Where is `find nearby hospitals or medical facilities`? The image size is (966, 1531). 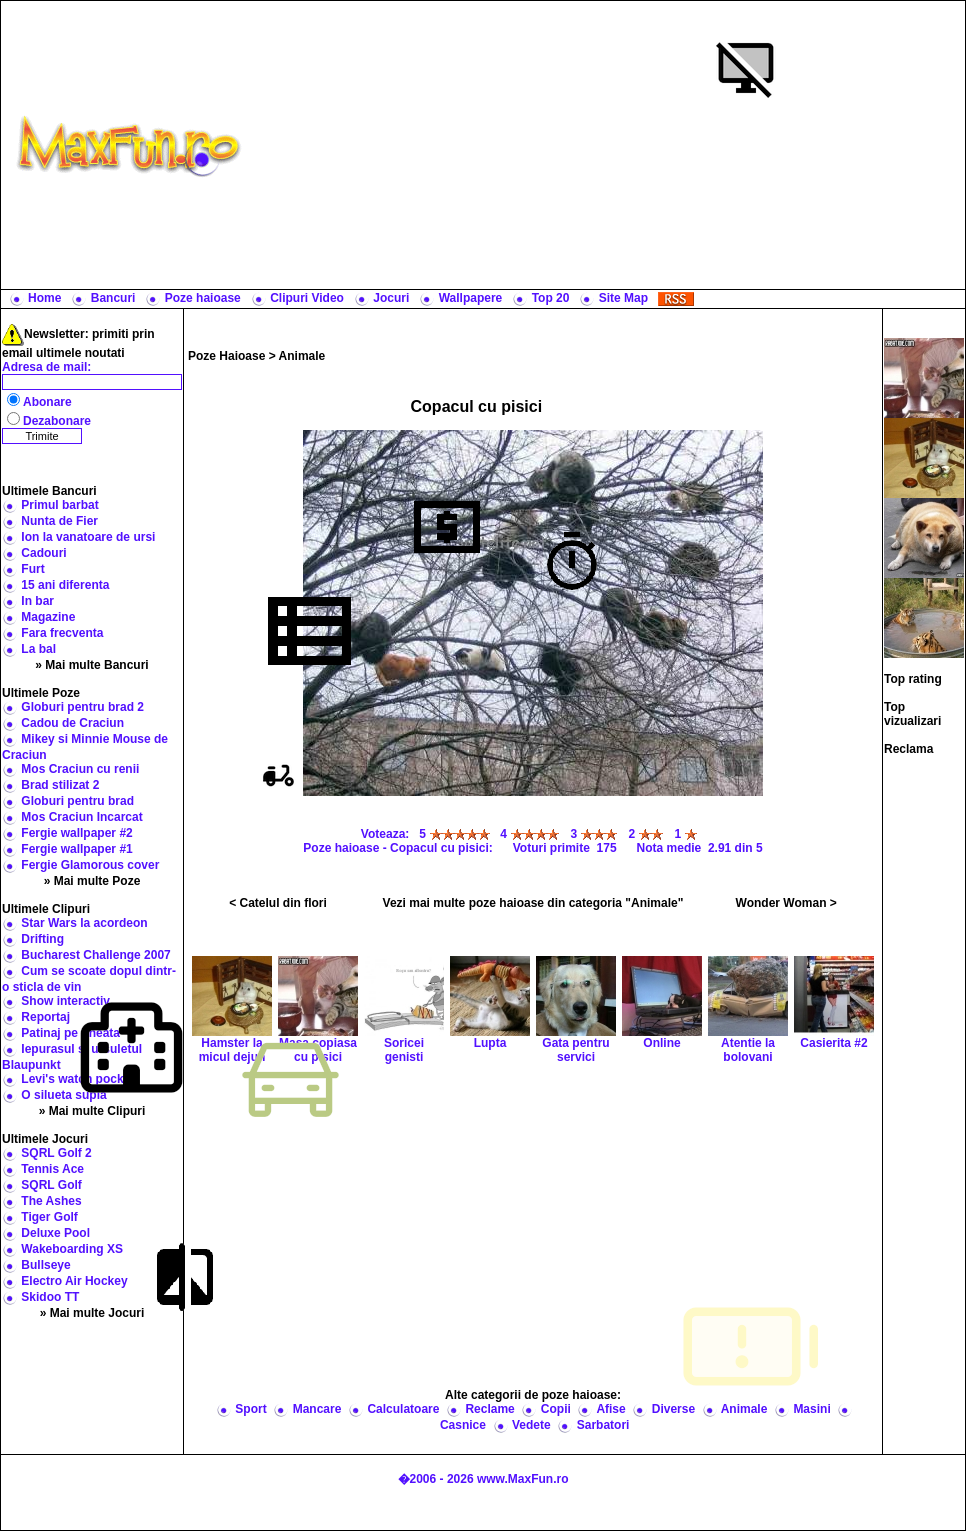
find nearby hospitals or medical facilities is located at coordinates (131, 1047).